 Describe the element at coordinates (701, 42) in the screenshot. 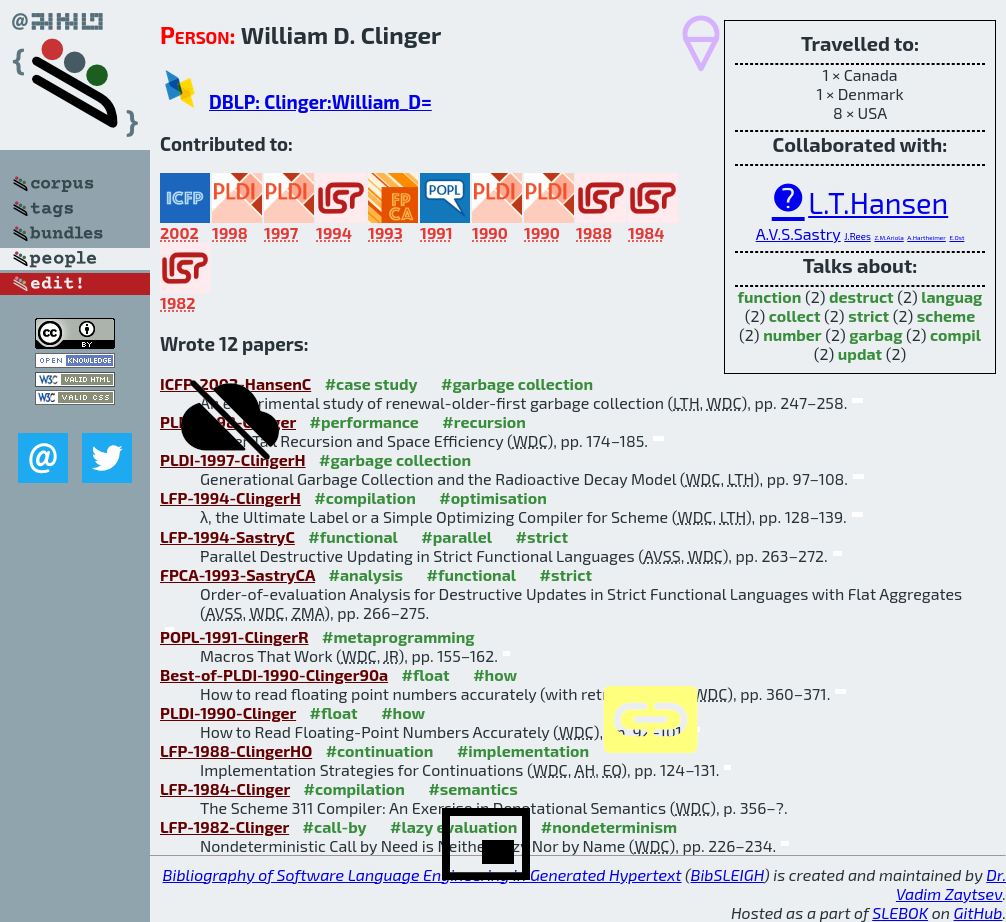

I see `browse dessert or ice cream options` at that location.